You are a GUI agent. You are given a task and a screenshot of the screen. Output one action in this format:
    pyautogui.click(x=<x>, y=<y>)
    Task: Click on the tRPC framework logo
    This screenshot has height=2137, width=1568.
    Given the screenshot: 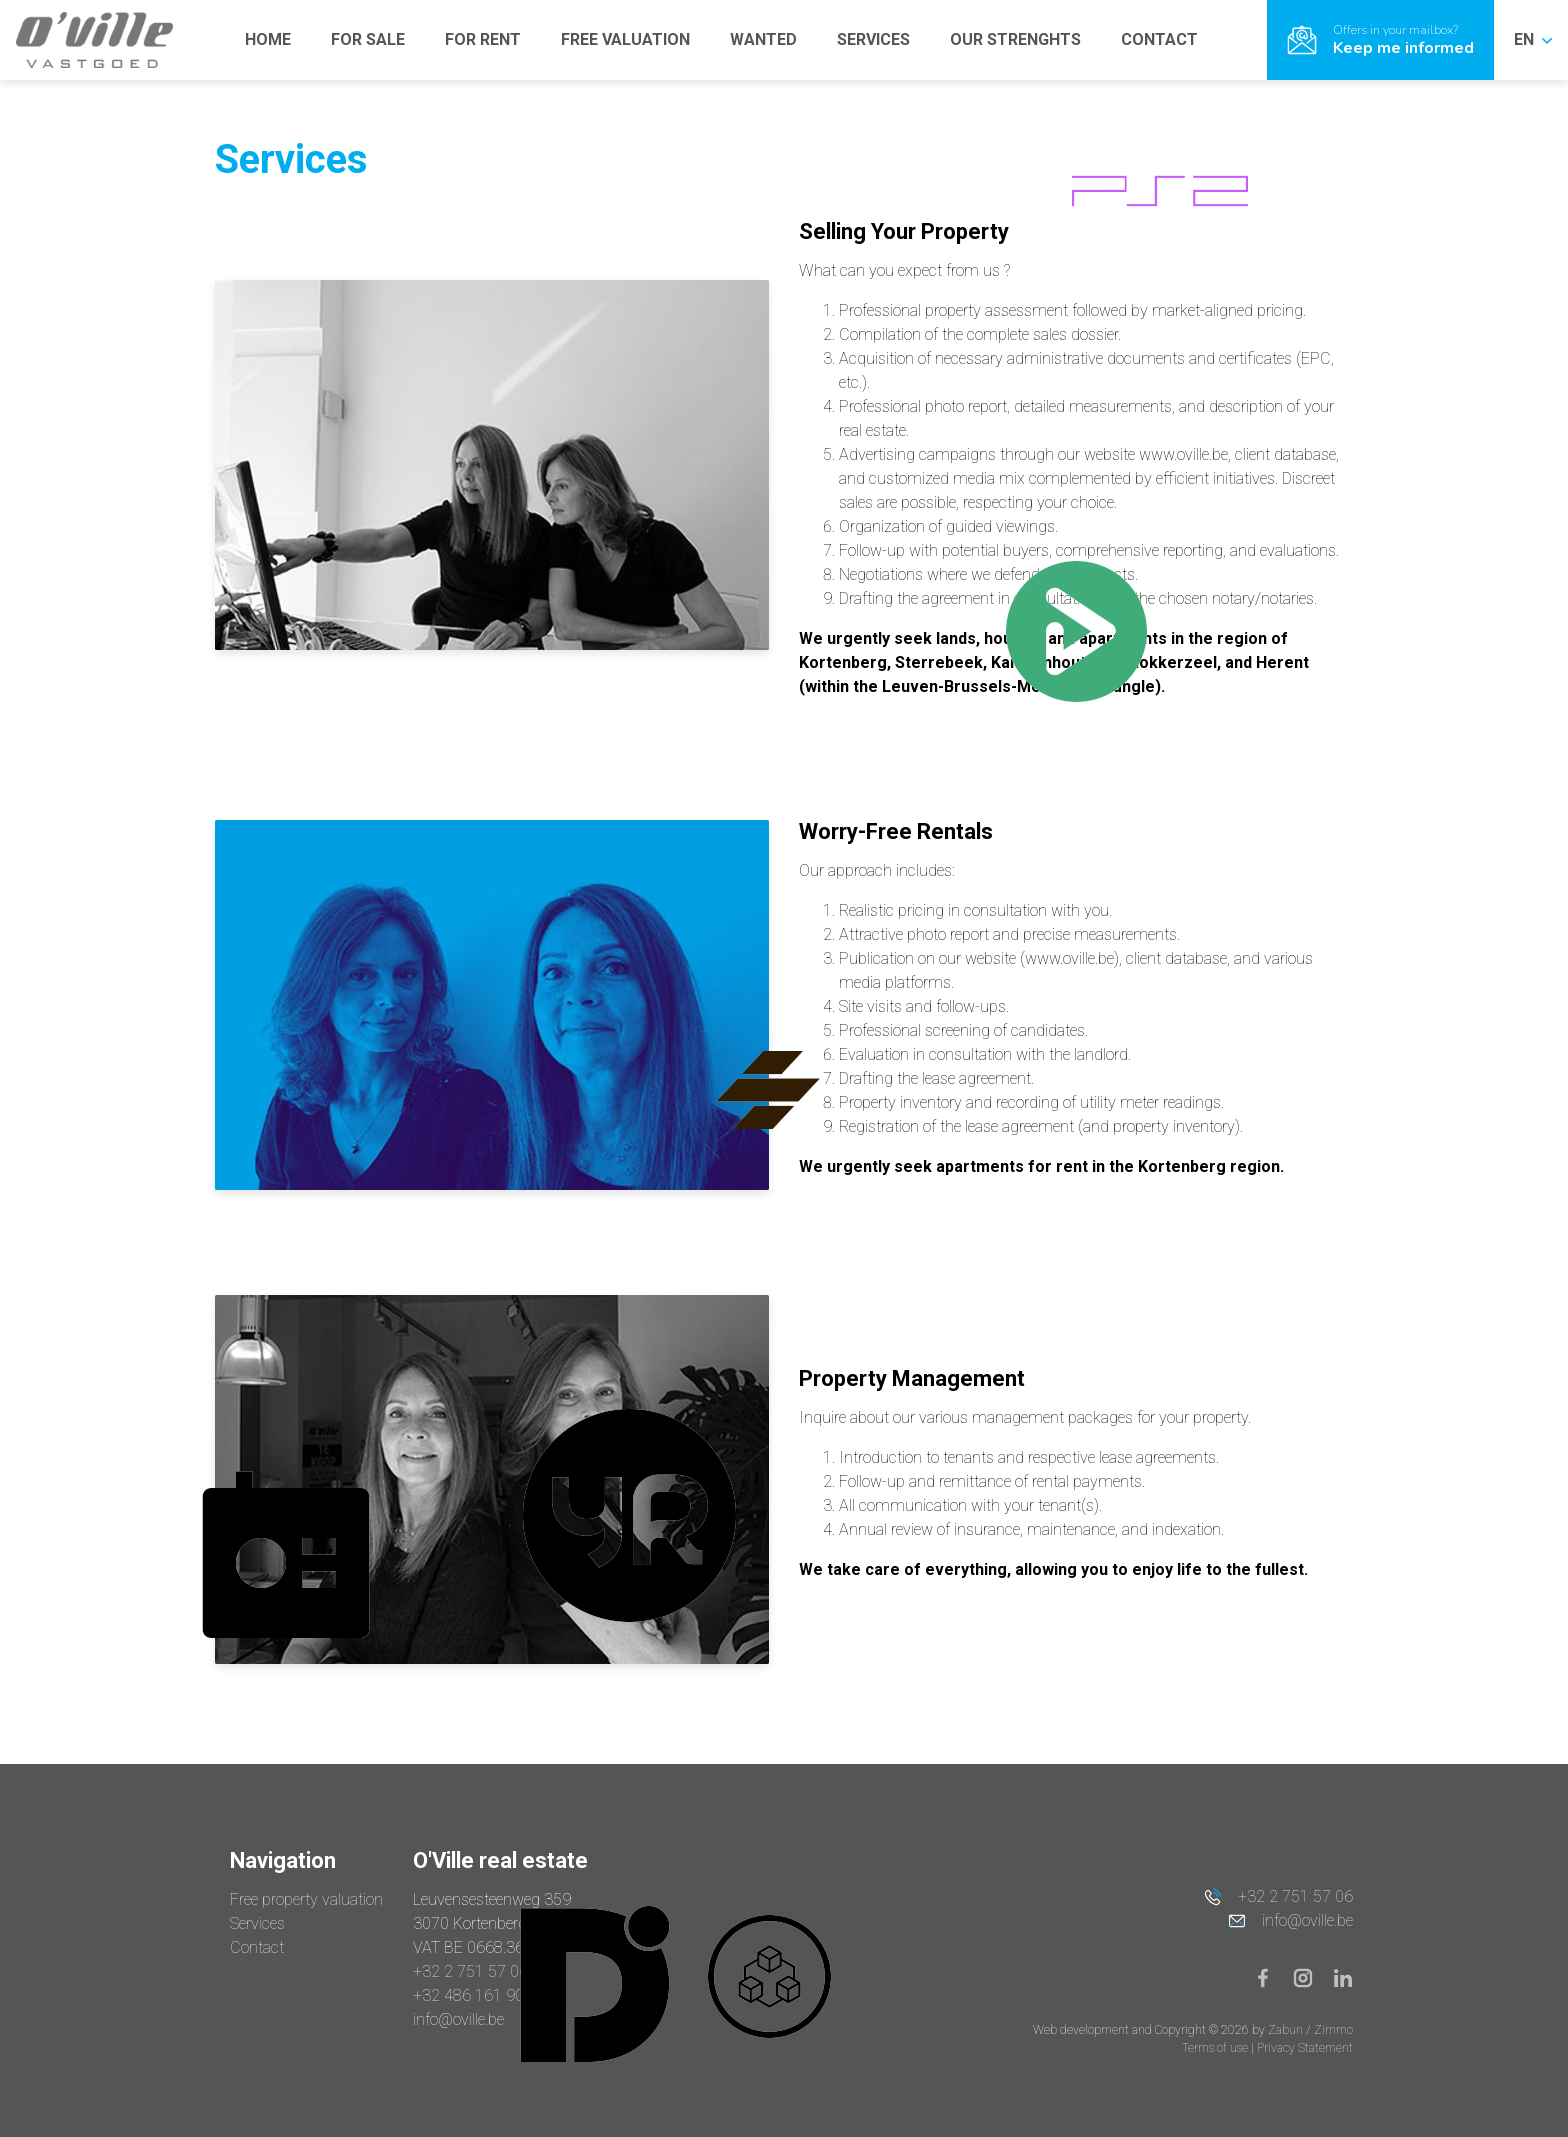 What is the action you would take?
    pyautogui.click(x=769, y=1976)
    